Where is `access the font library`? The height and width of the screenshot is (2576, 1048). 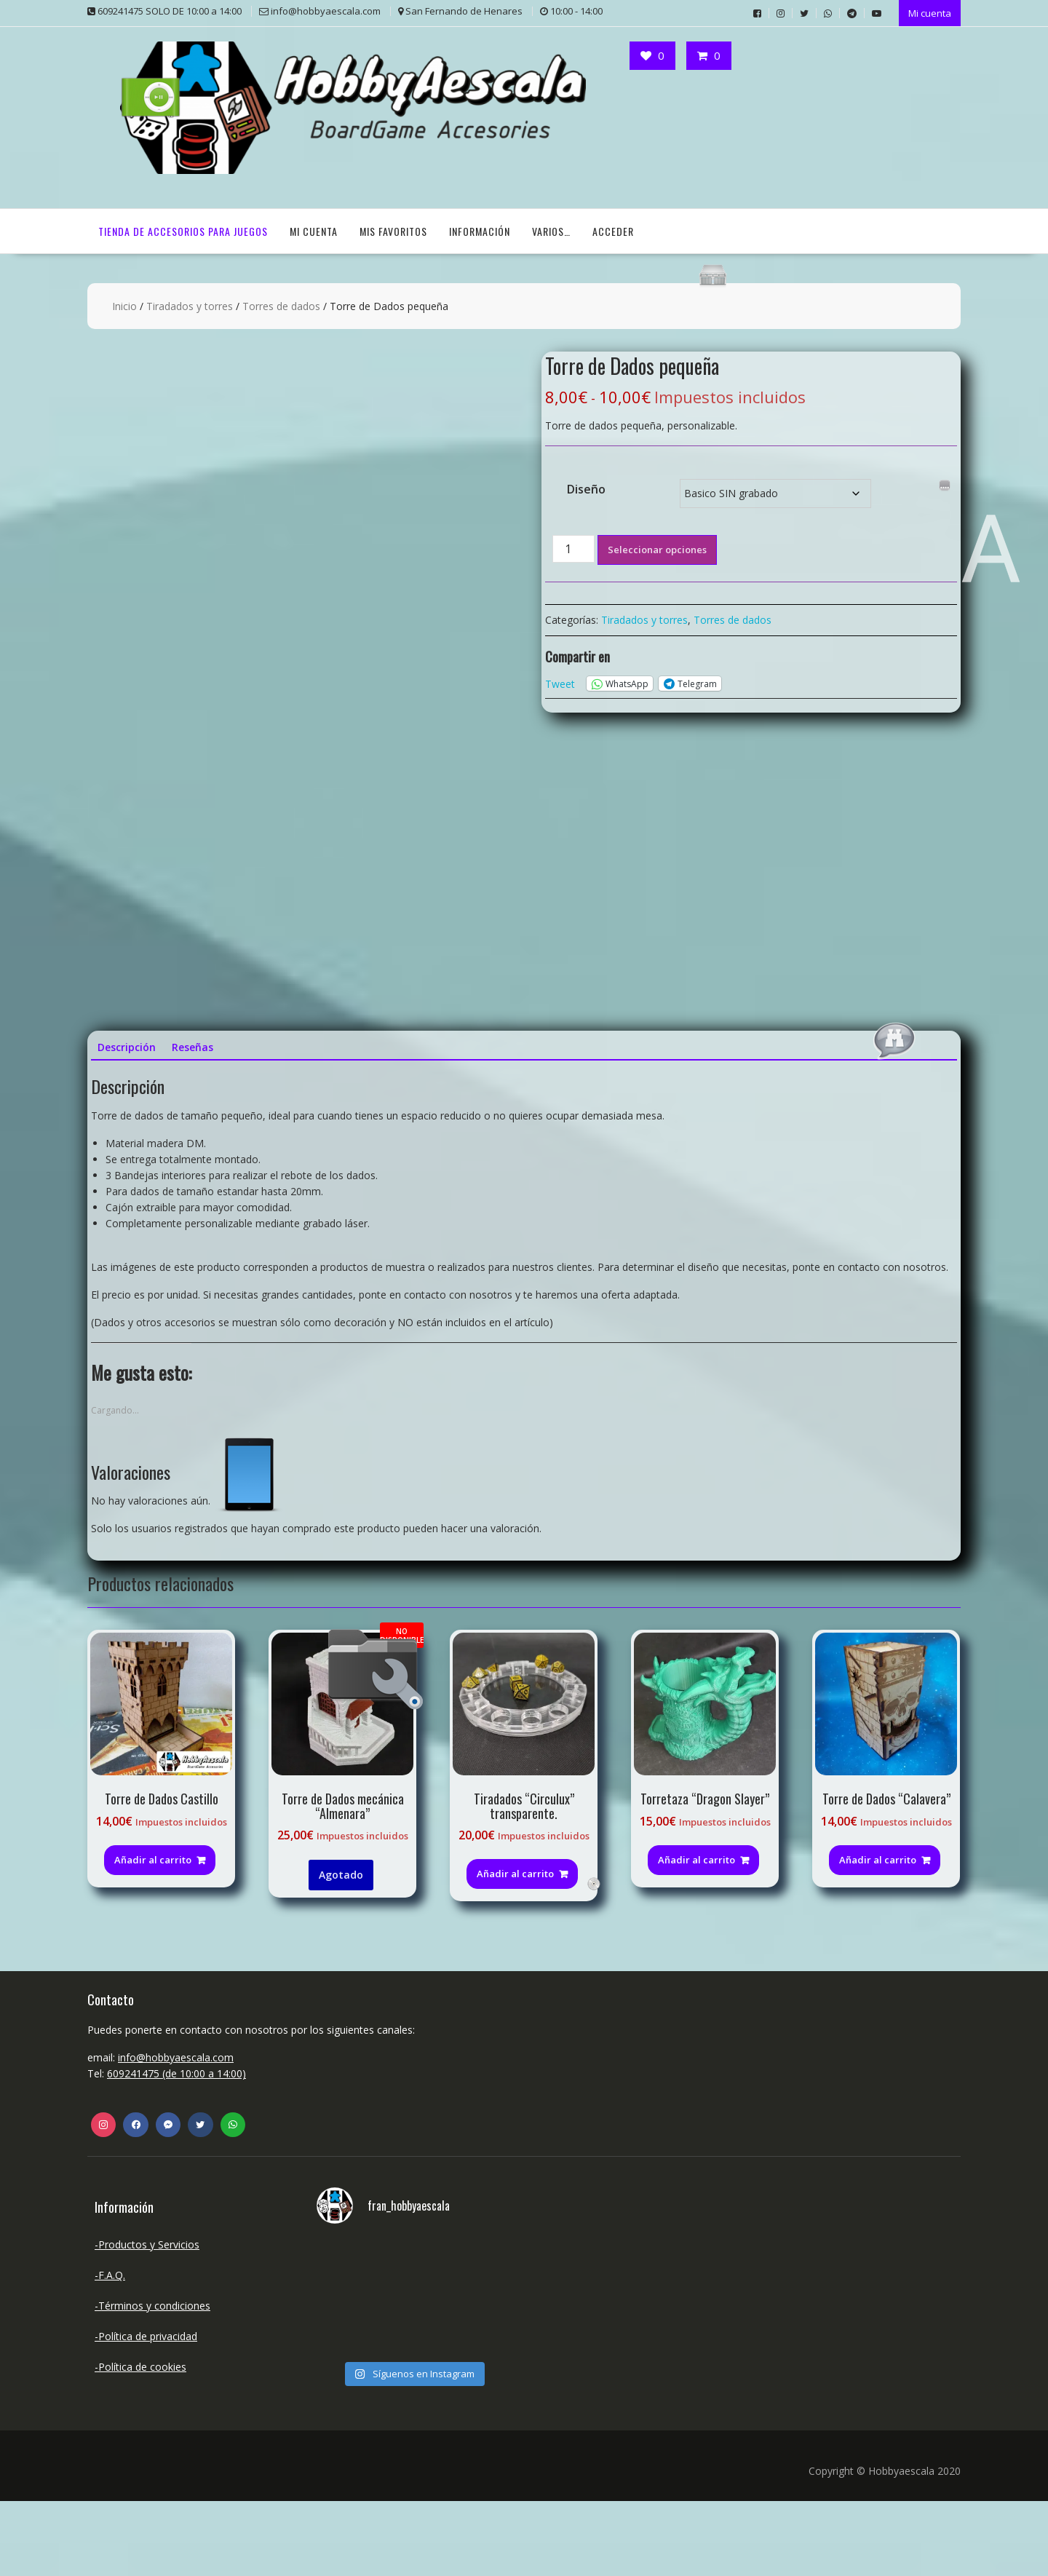
access the font library is located at coordinates (991, 548).